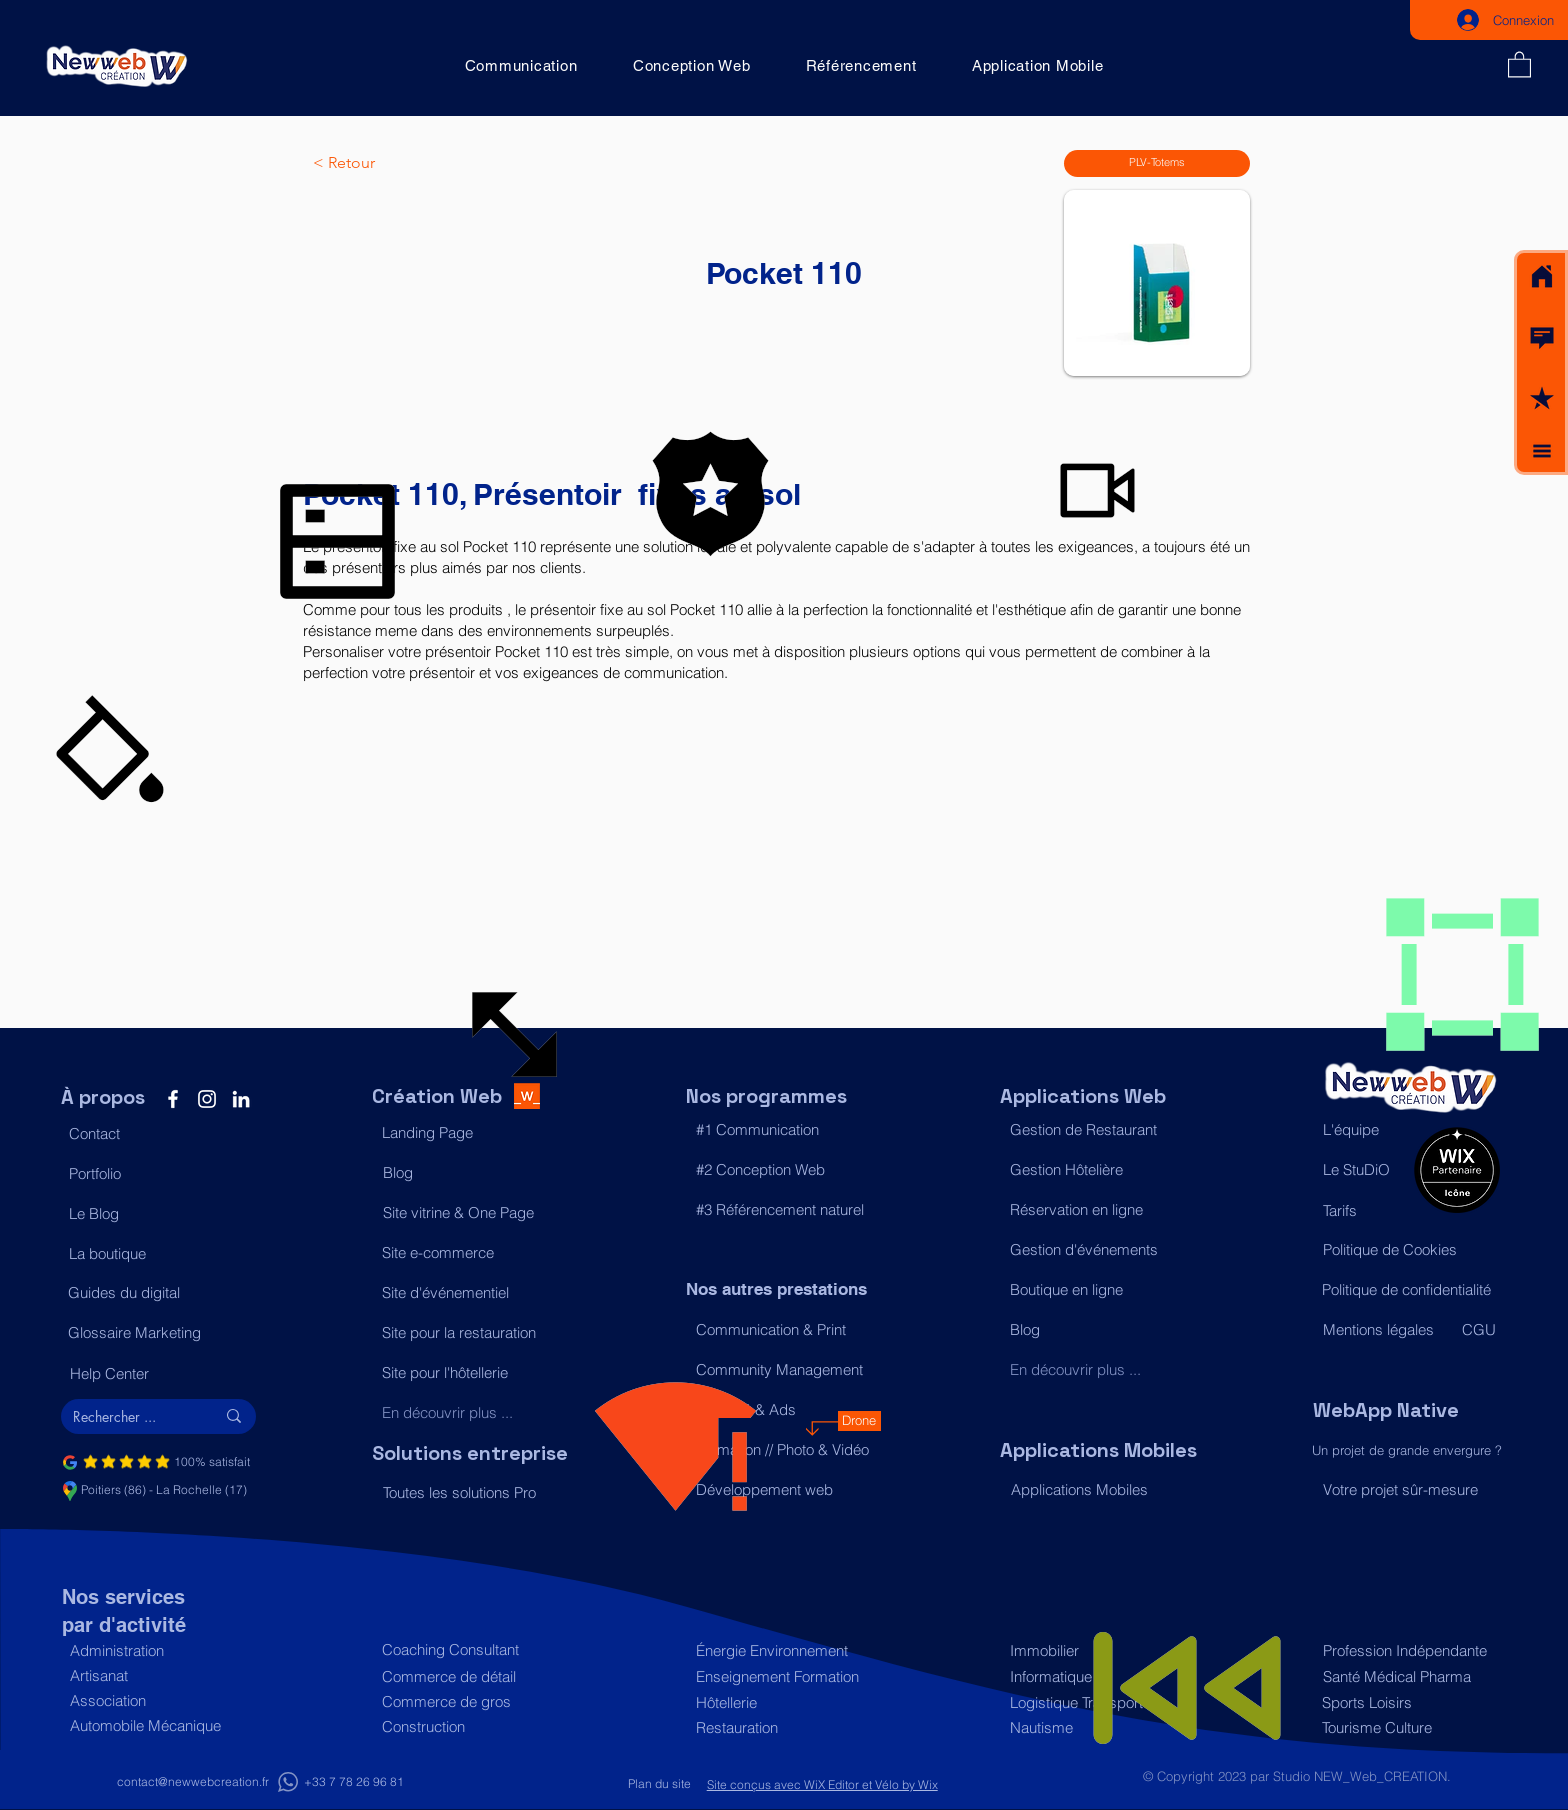  Describe the element at coordinates (1462, 974) in the screenshot. I see `access shape tools or drawing options` at that location.